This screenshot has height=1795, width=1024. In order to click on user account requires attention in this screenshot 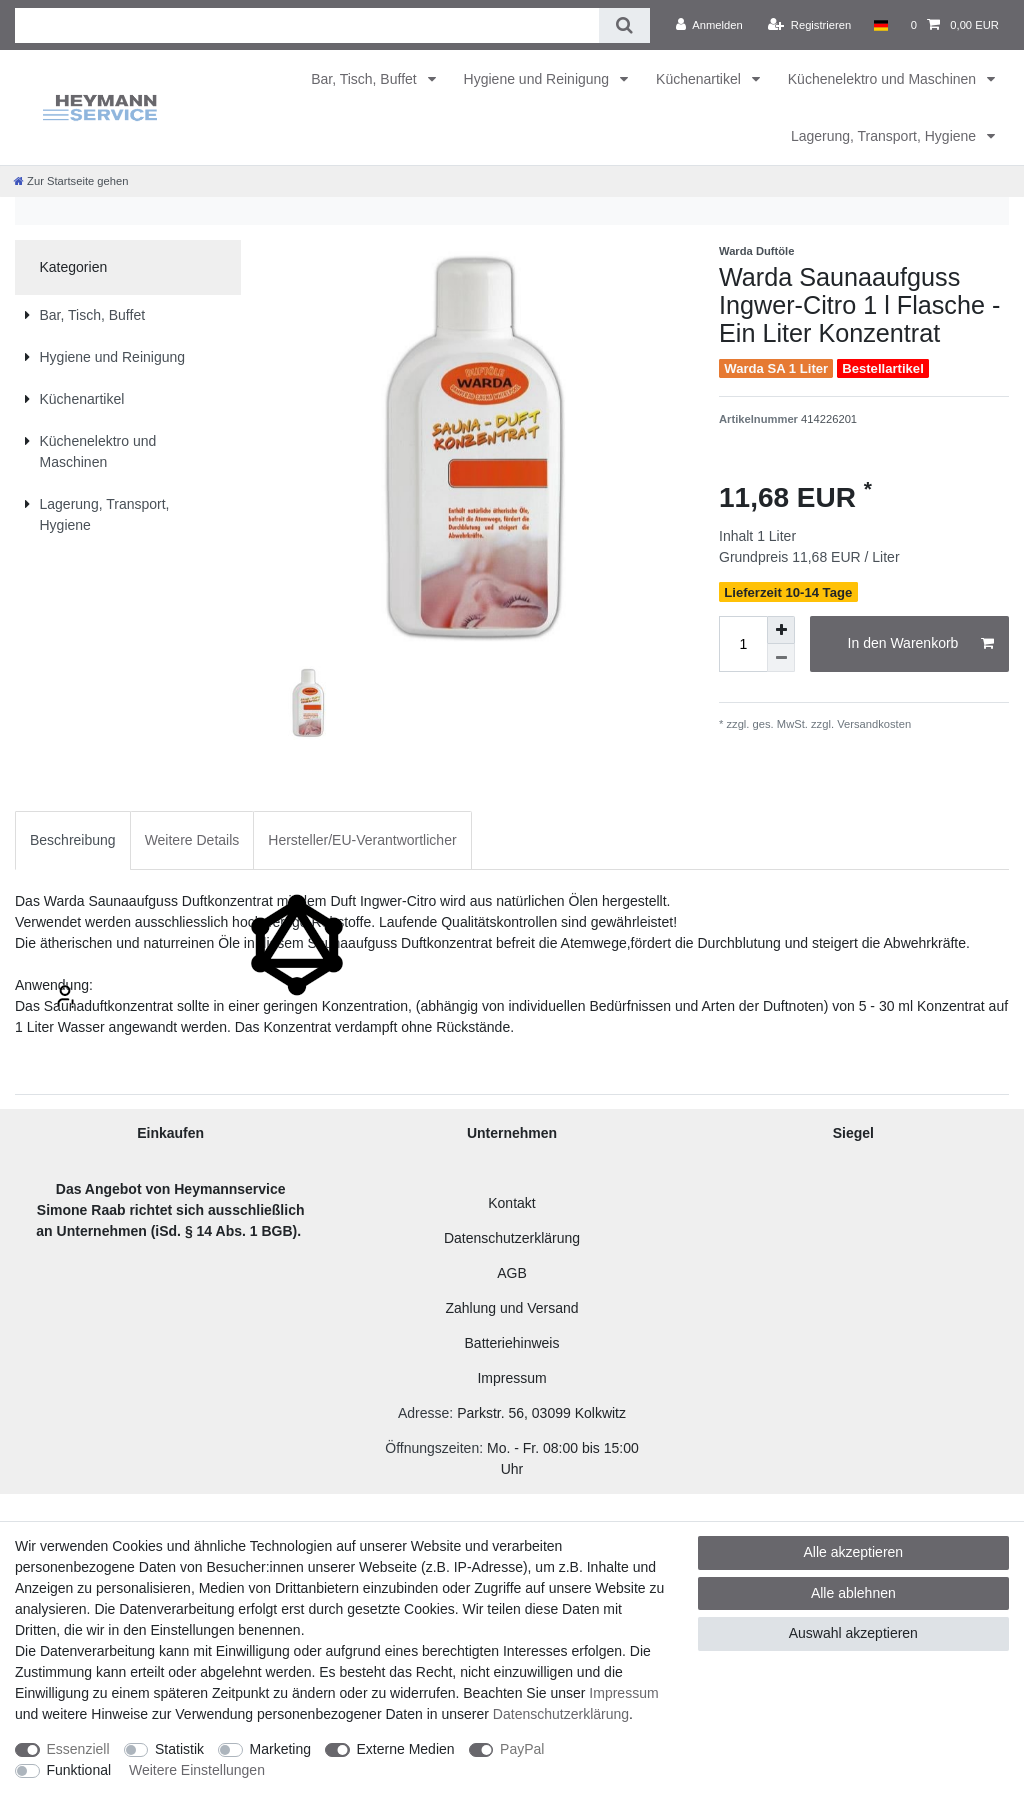, I will do `click(65, 996)`.